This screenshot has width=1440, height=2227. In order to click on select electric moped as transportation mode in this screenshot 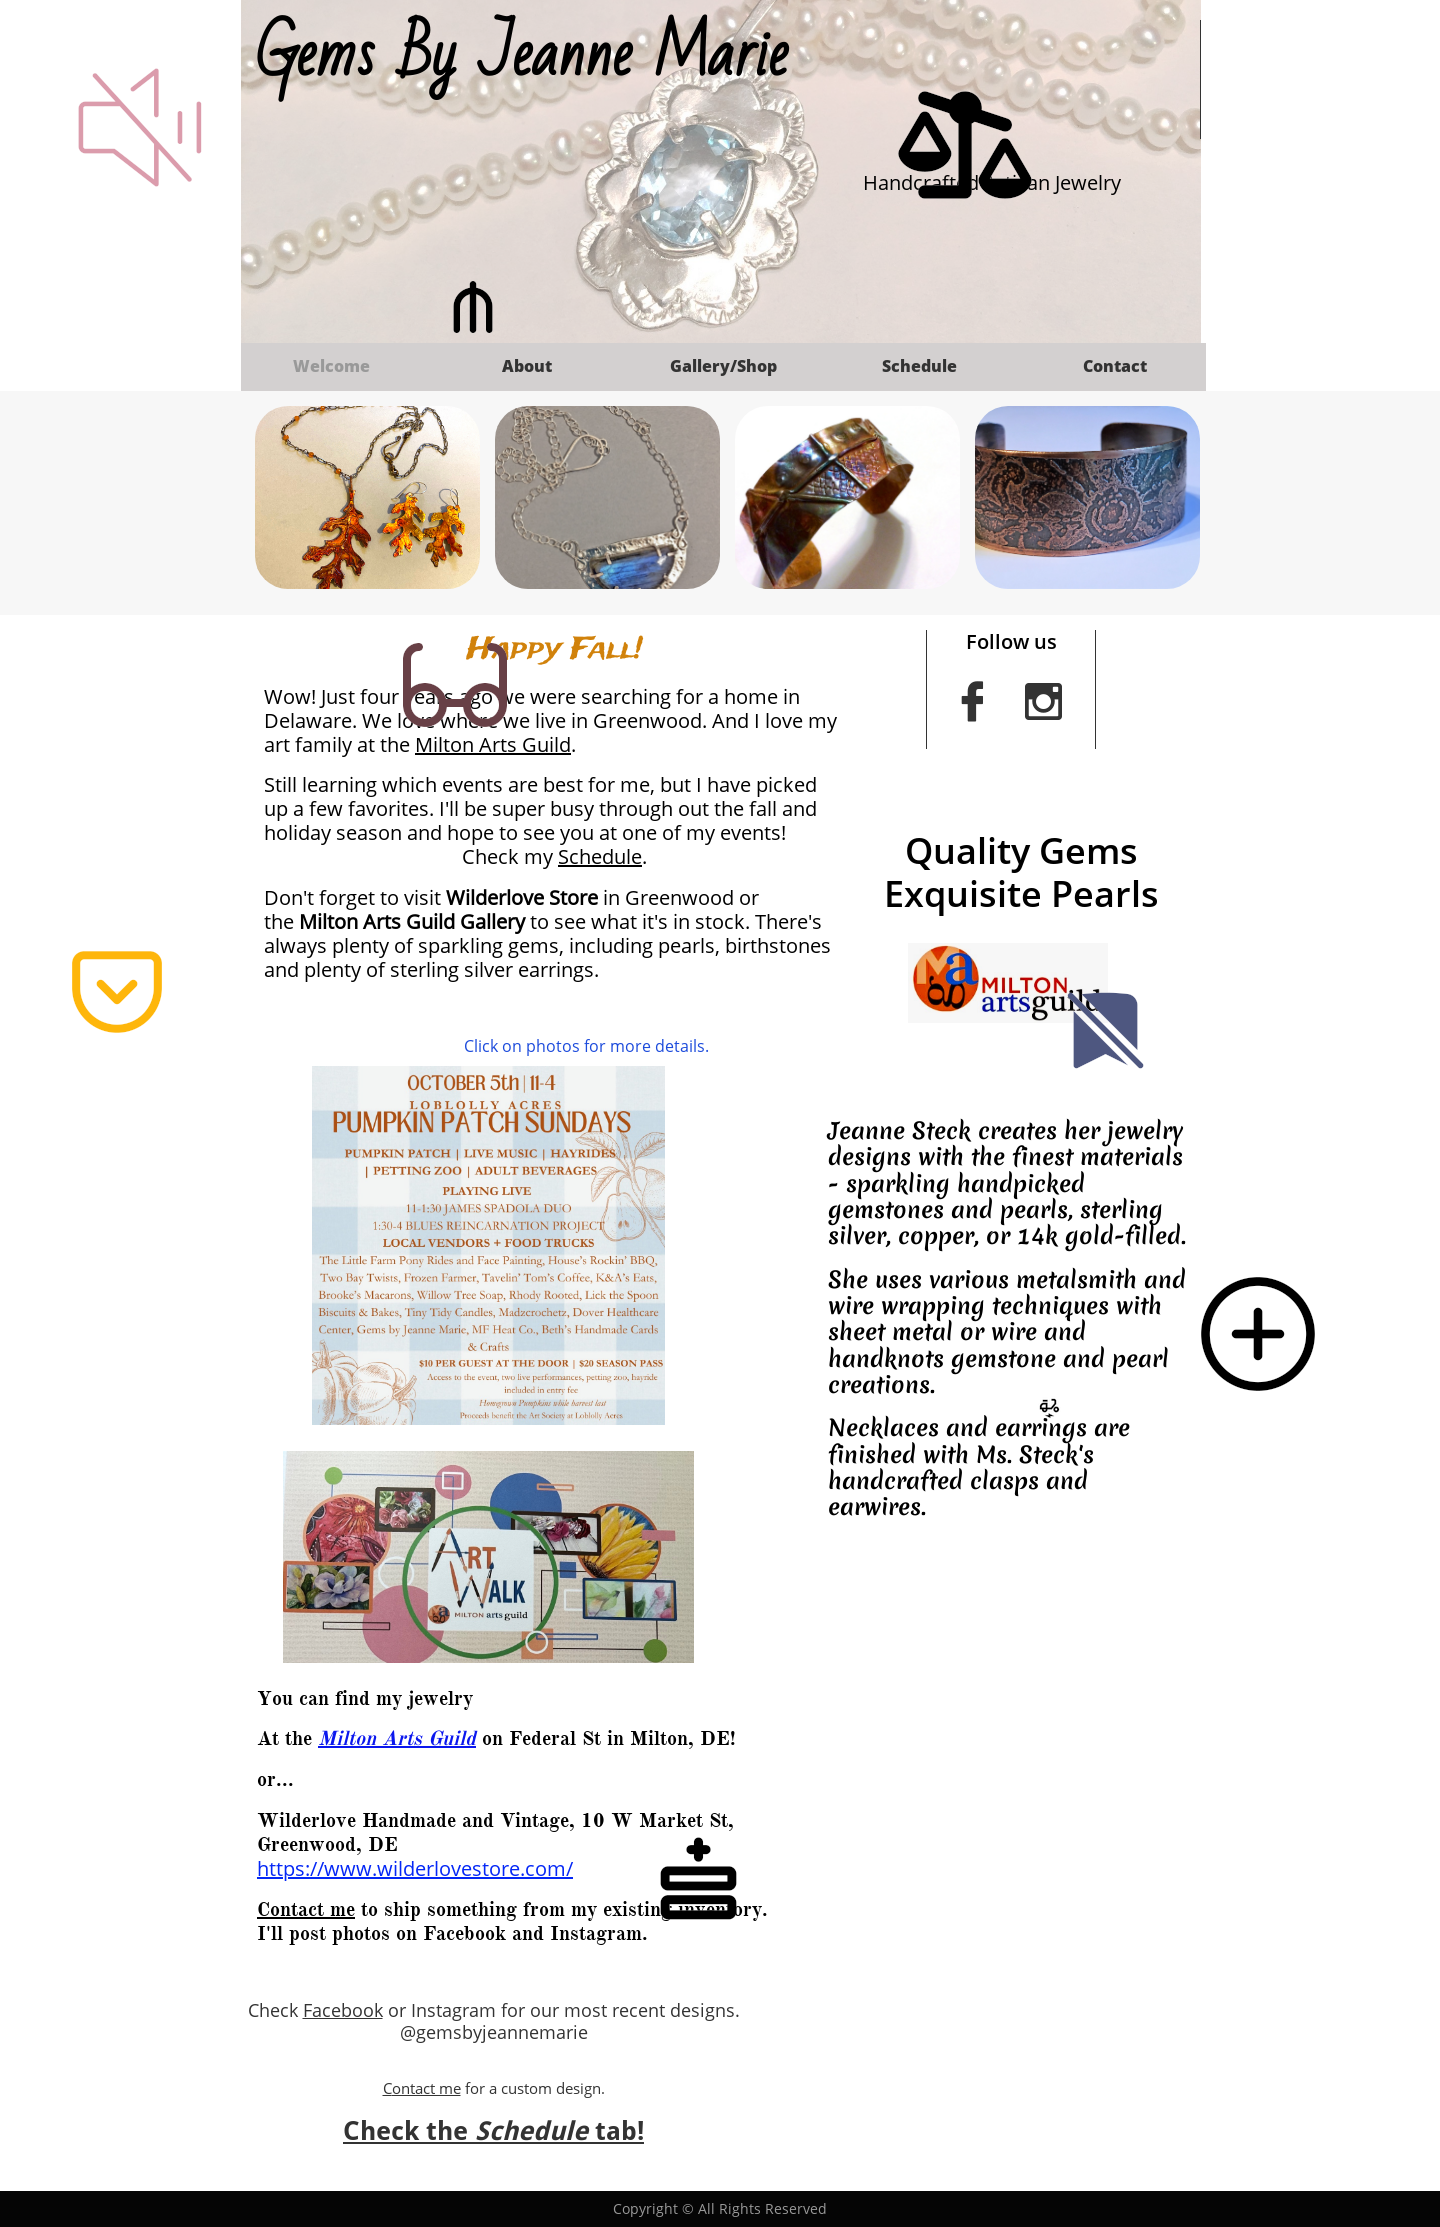, I will do `click(1049, 1407)`.